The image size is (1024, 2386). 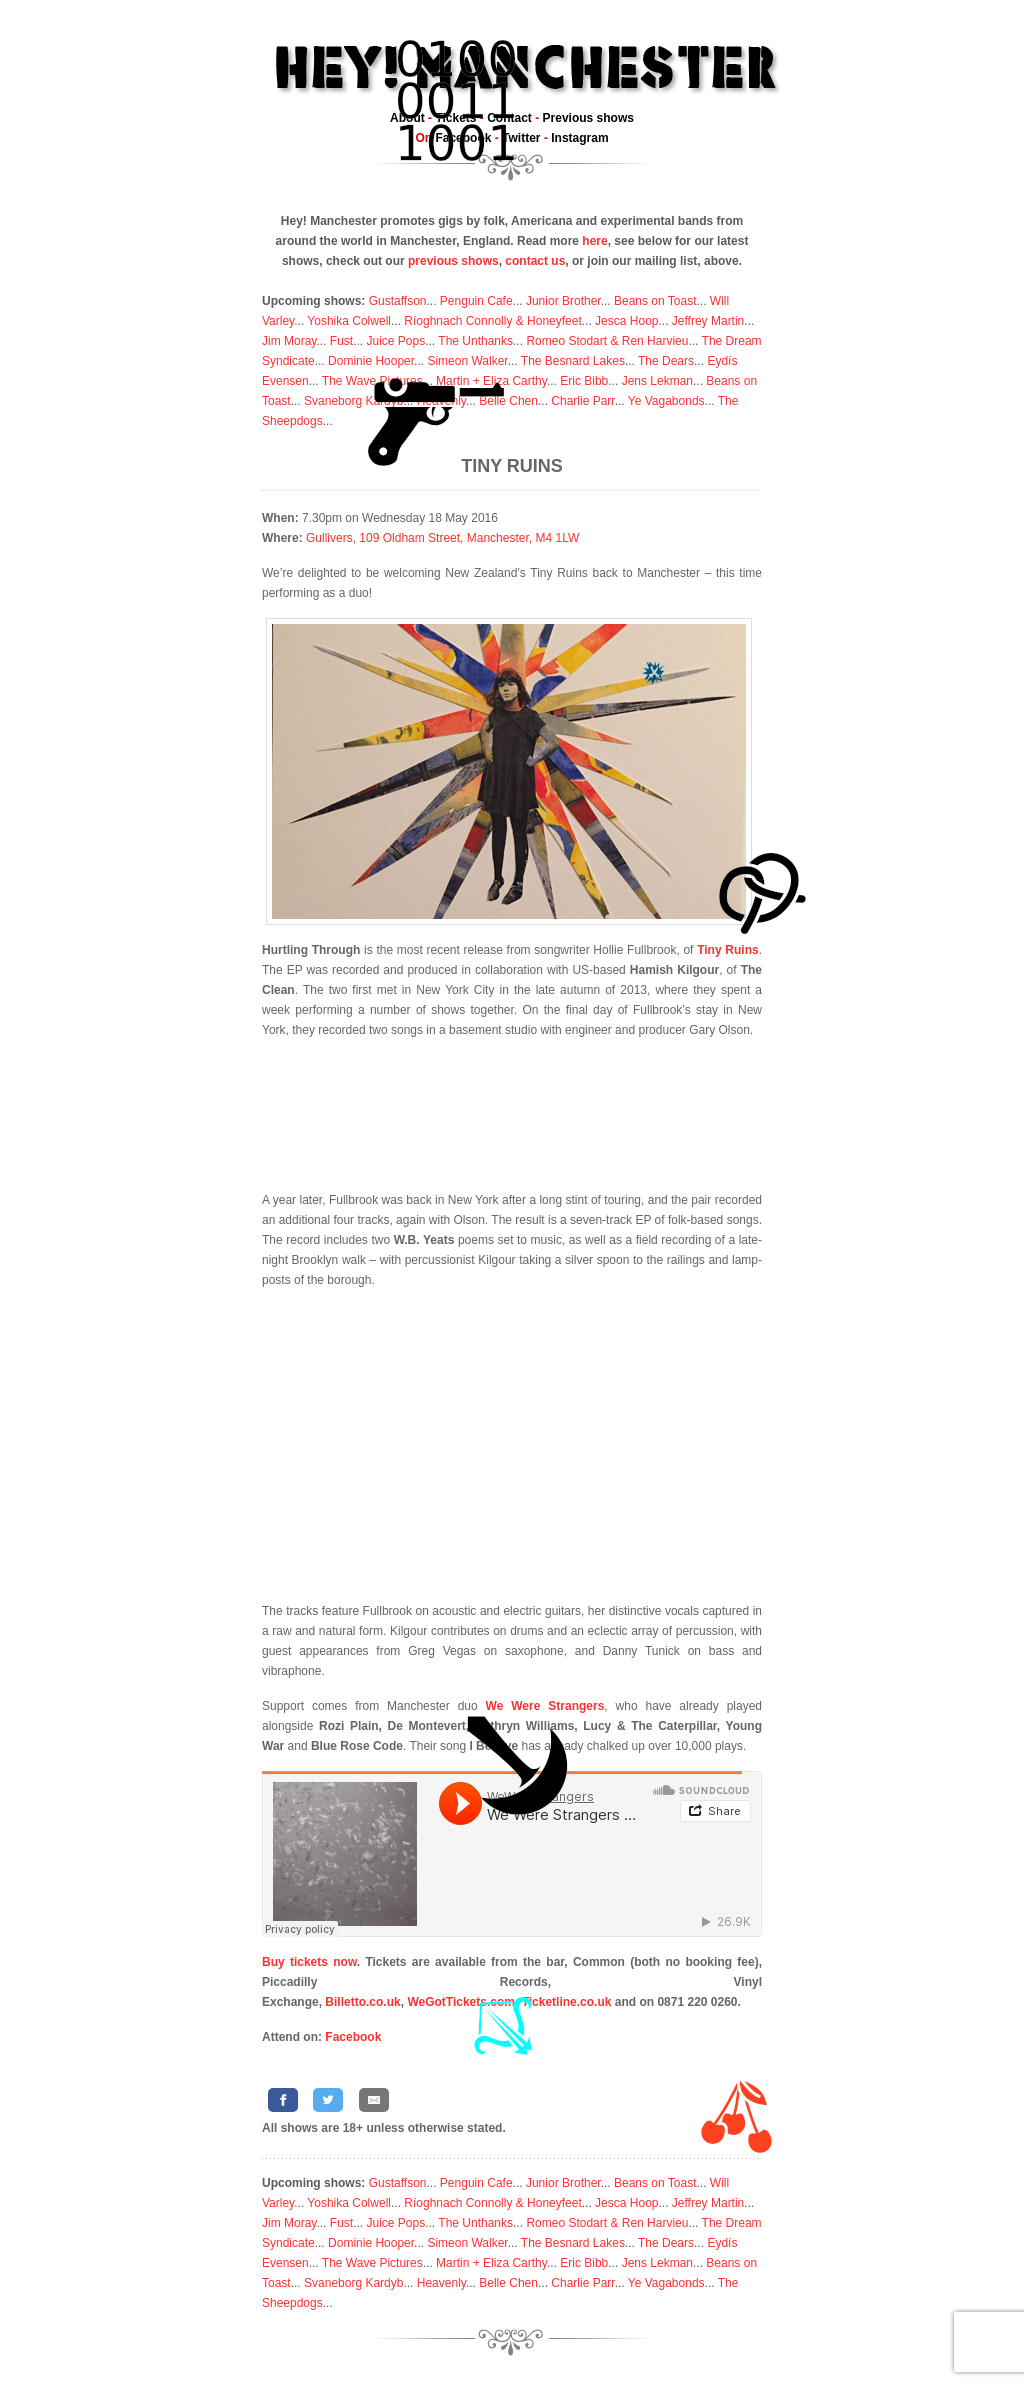 What do you see at coordinates (436, 422) in the screenshot?
I see `access weapons or firearms inventory` at bounding box center [436, 422].